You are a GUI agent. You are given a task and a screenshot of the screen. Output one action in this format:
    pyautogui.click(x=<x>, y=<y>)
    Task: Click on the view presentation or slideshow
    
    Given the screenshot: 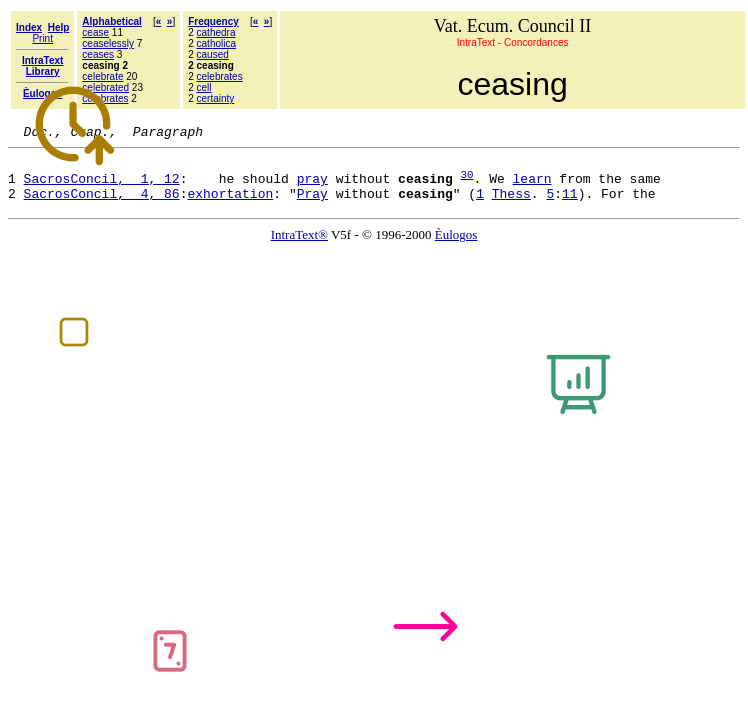 What is the action you would take?
    pyautogui.click(x=578, y=384)
    